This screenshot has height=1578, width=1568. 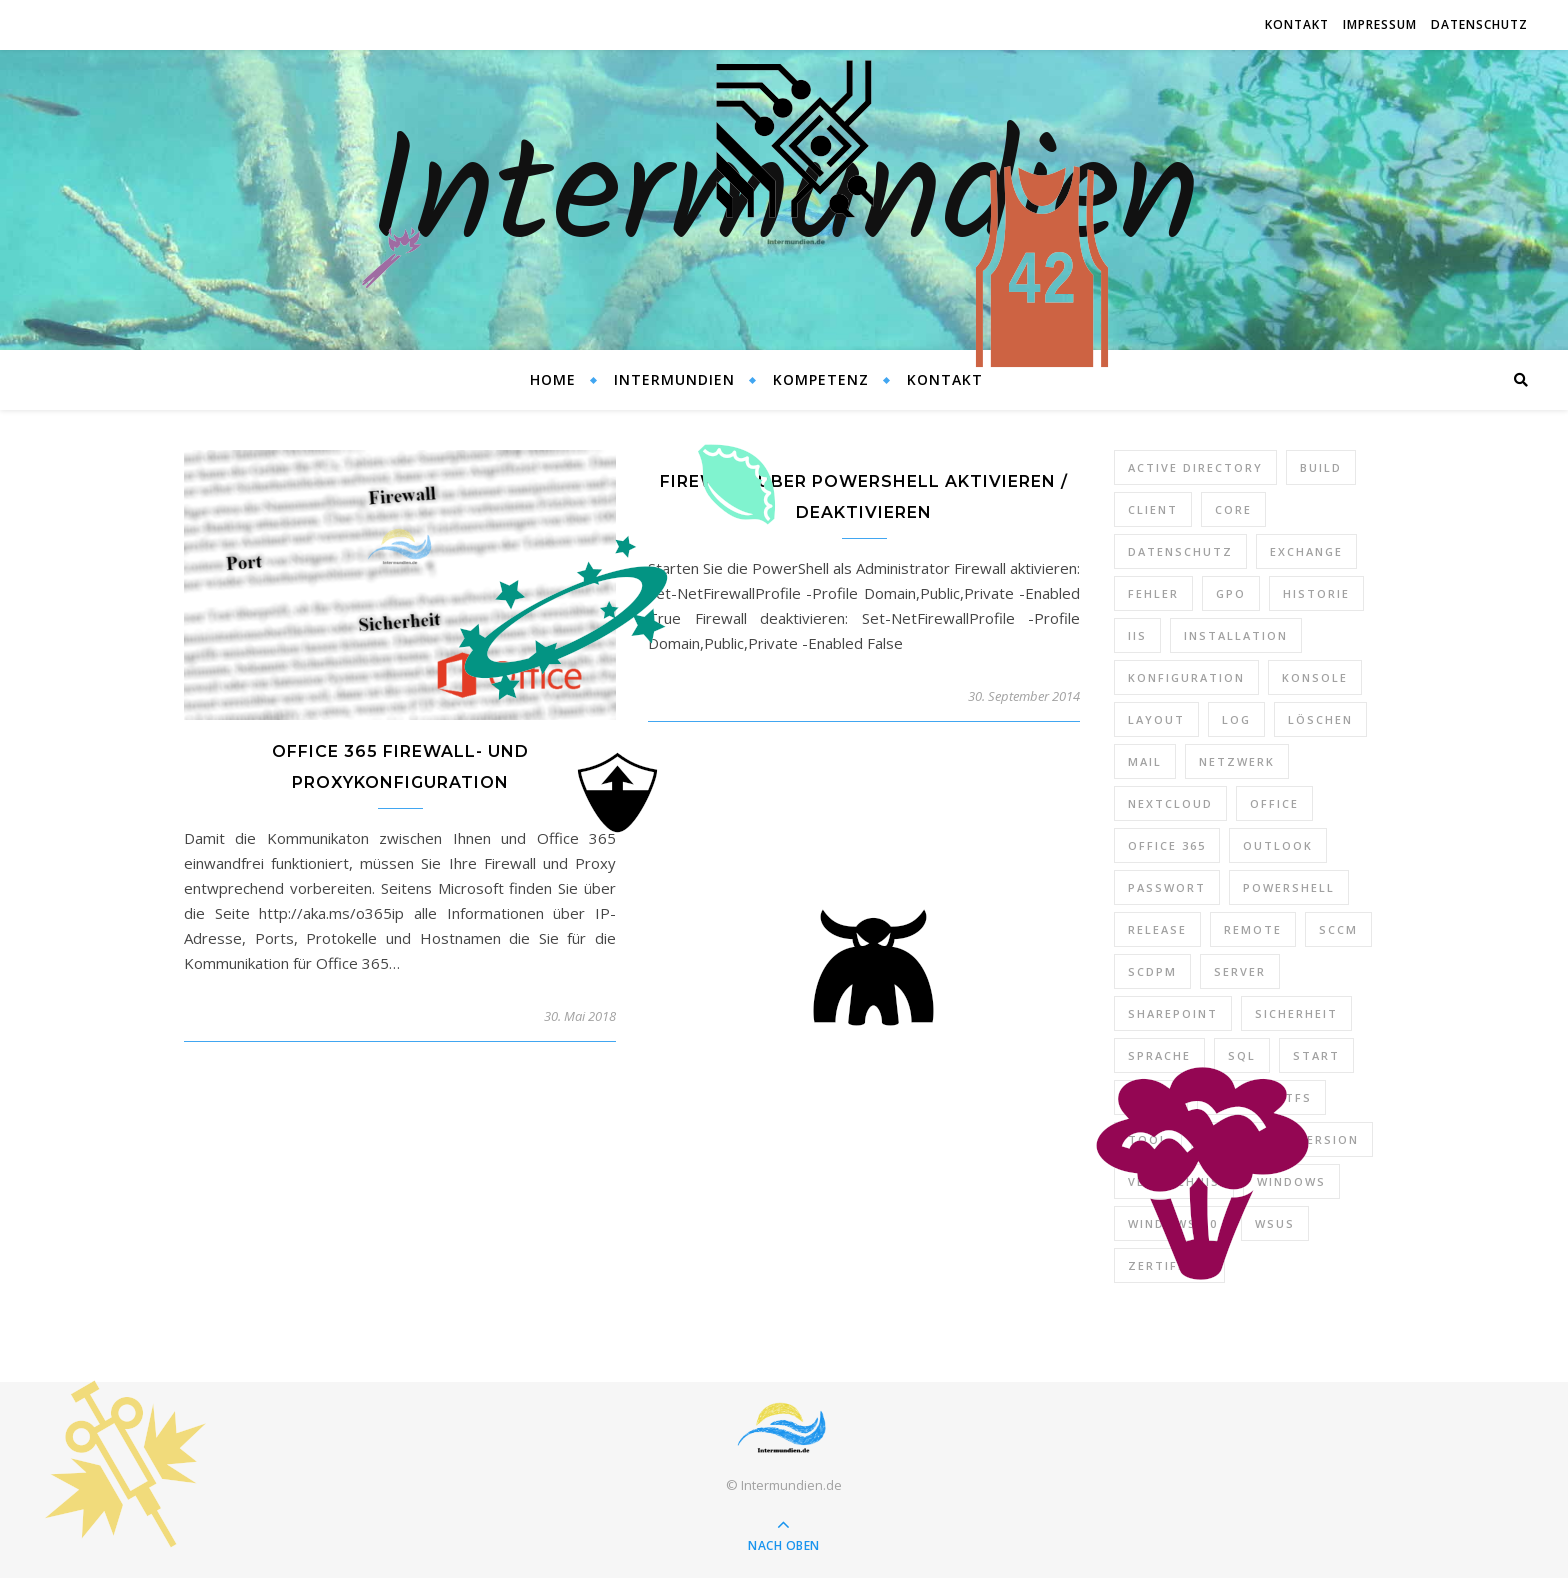 What do you see at coordinates (873, 967) in the screenshot?
I see `select brute character class` at bounding box center [873, 967].